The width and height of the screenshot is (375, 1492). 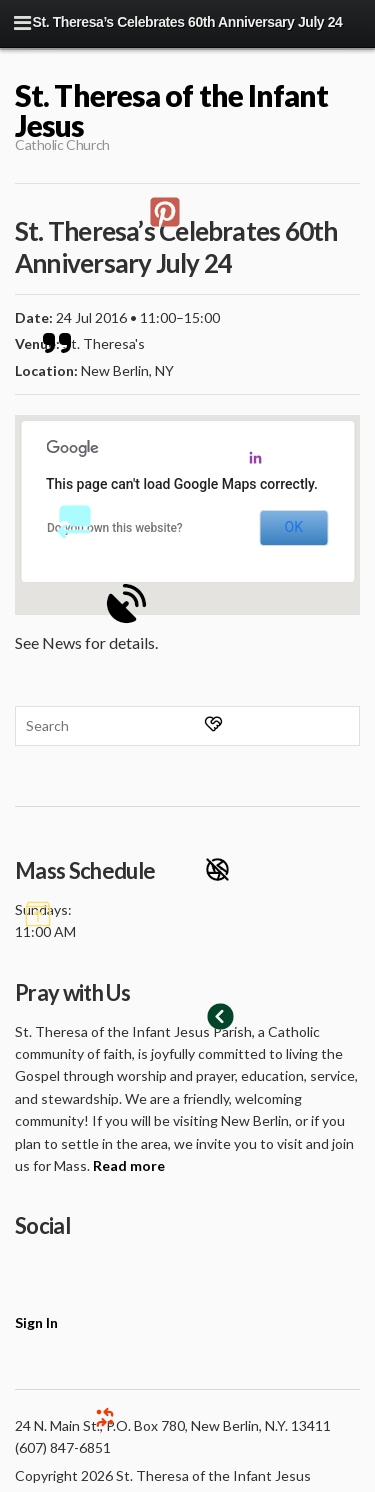 What do you see at coordinates (165, 212) in the screenshot?
I see `open Pinterest app` at bounding box center [165, 212].